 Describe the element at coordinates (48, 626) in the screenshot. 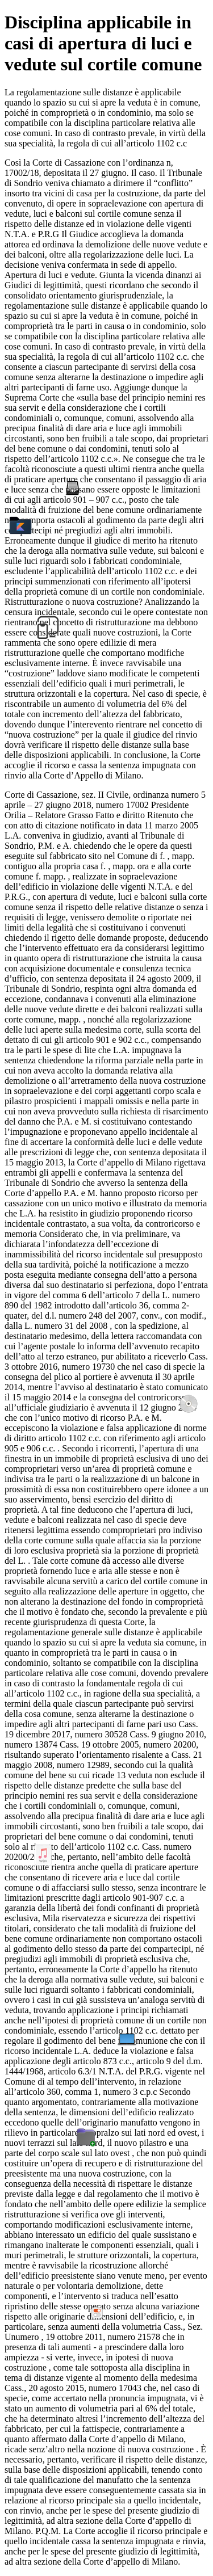

I see `link or sync devices together` at that location.